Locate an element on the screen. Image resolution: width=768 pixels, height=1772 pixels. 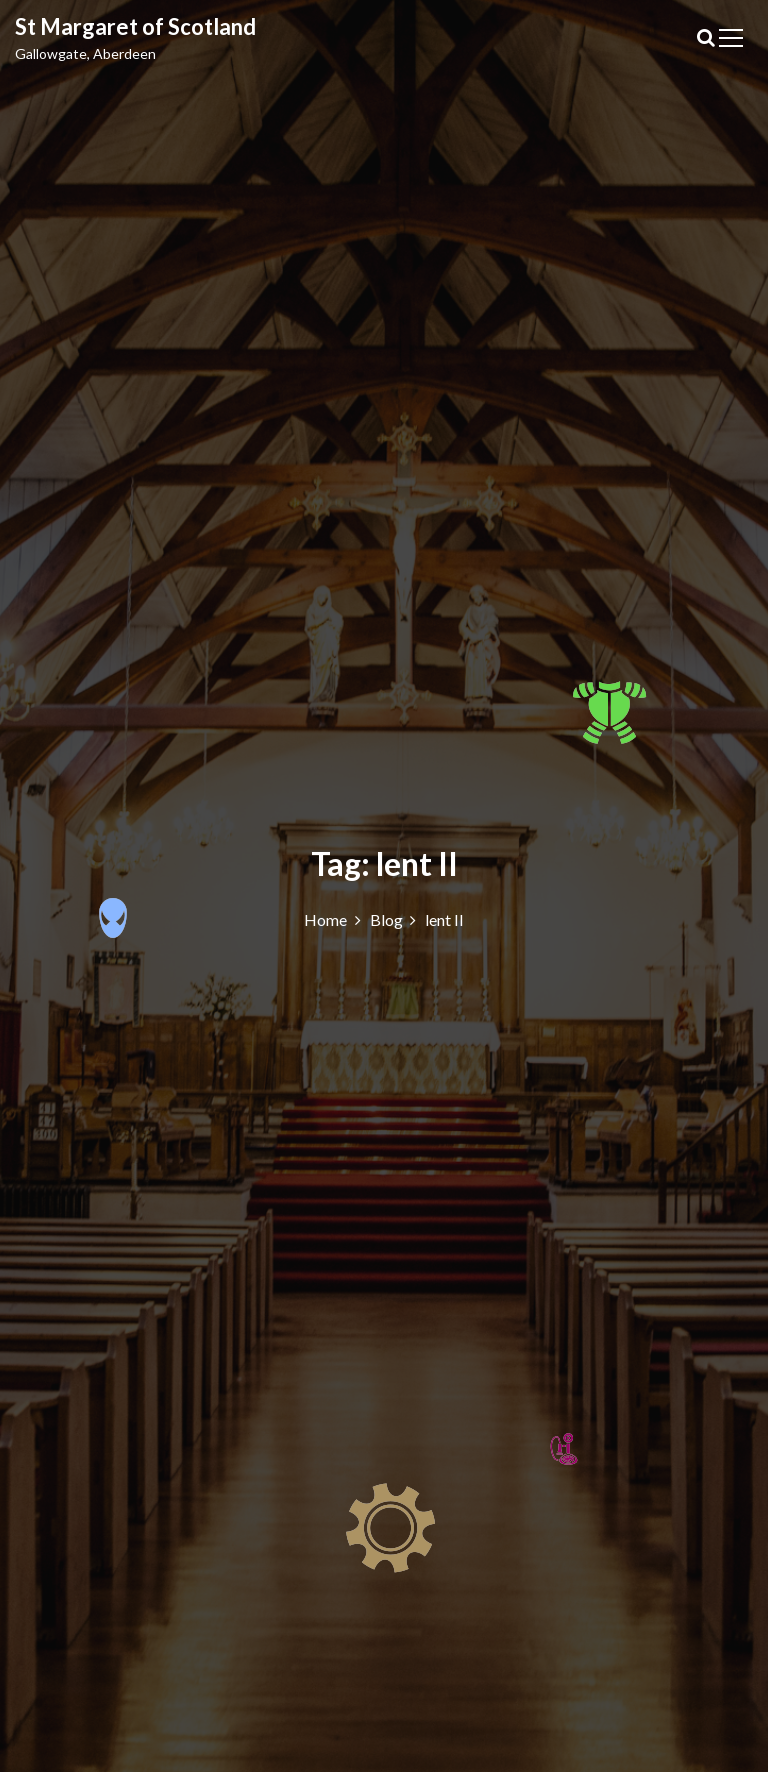
vintage or classic phone contact option is located at coordinates (564, 1449).